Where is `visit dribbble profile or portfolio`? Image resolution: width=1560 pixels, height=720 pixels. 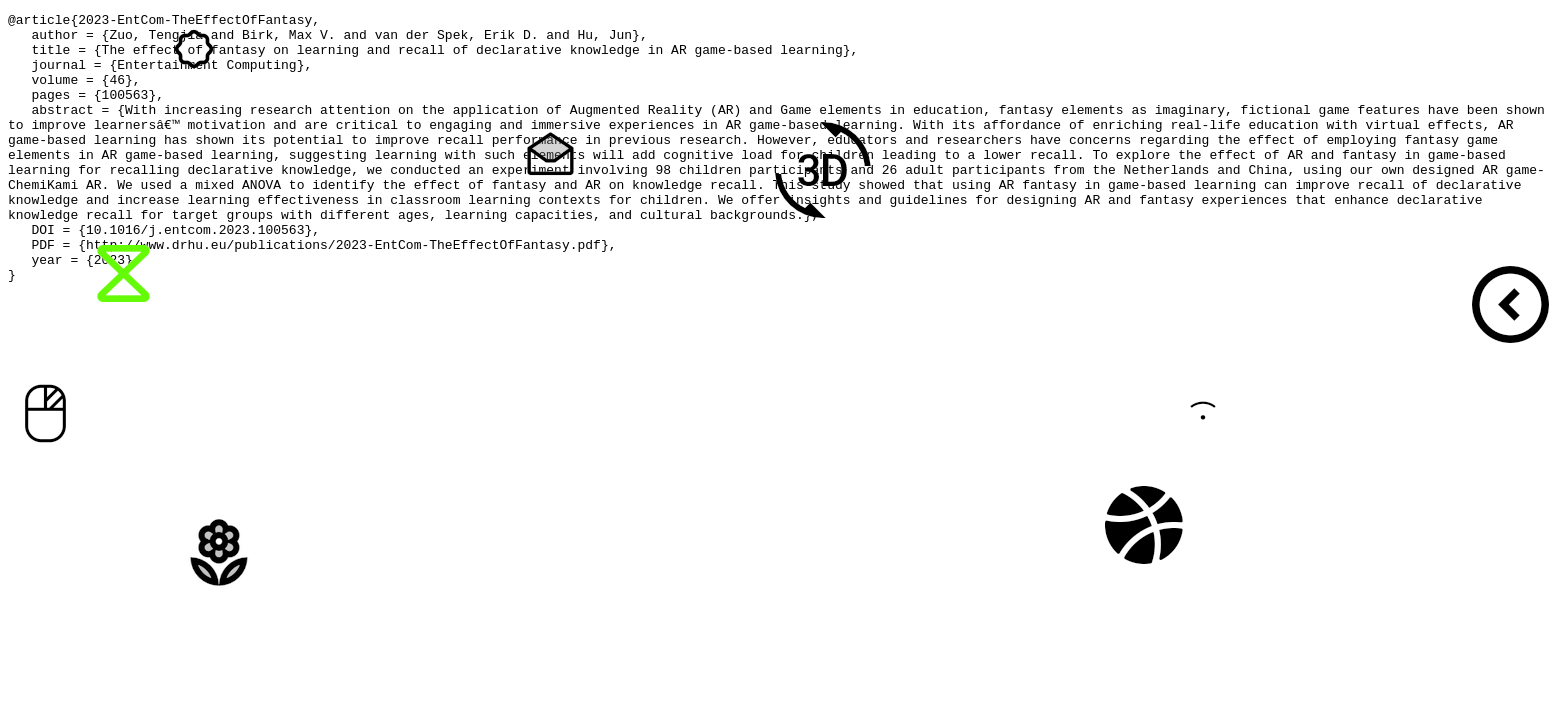 visit dribbble profile or portfolio is located at coordinates (1144, 525).